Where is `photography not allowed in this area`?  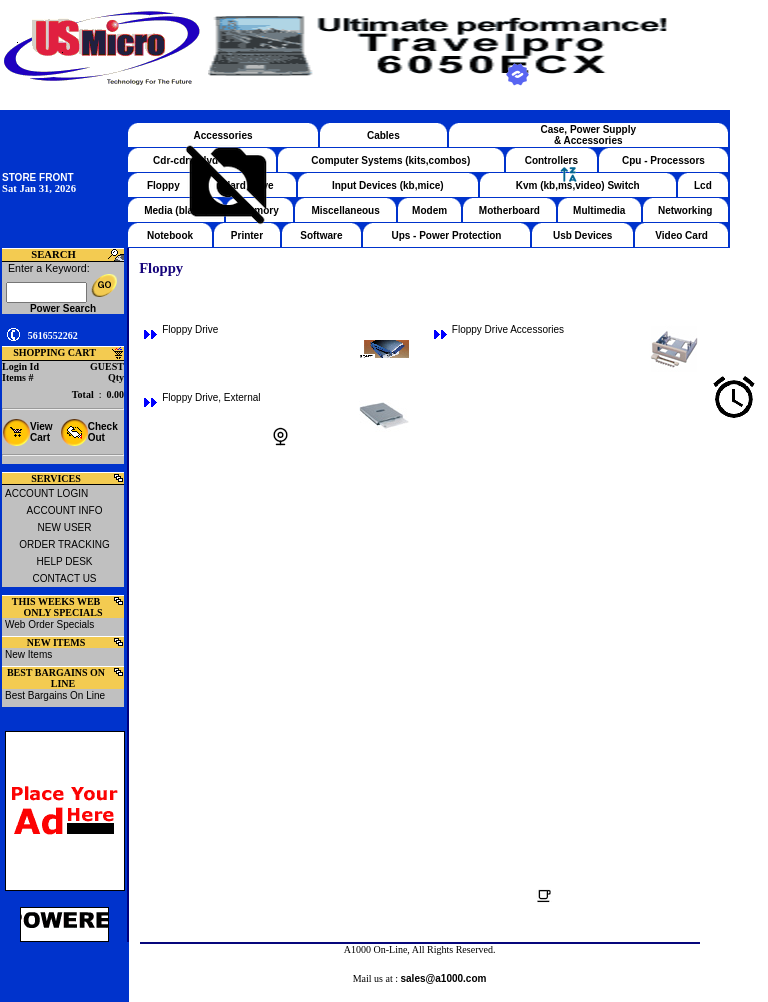 photography not allowed in this area is located at coordinates (228, 182).